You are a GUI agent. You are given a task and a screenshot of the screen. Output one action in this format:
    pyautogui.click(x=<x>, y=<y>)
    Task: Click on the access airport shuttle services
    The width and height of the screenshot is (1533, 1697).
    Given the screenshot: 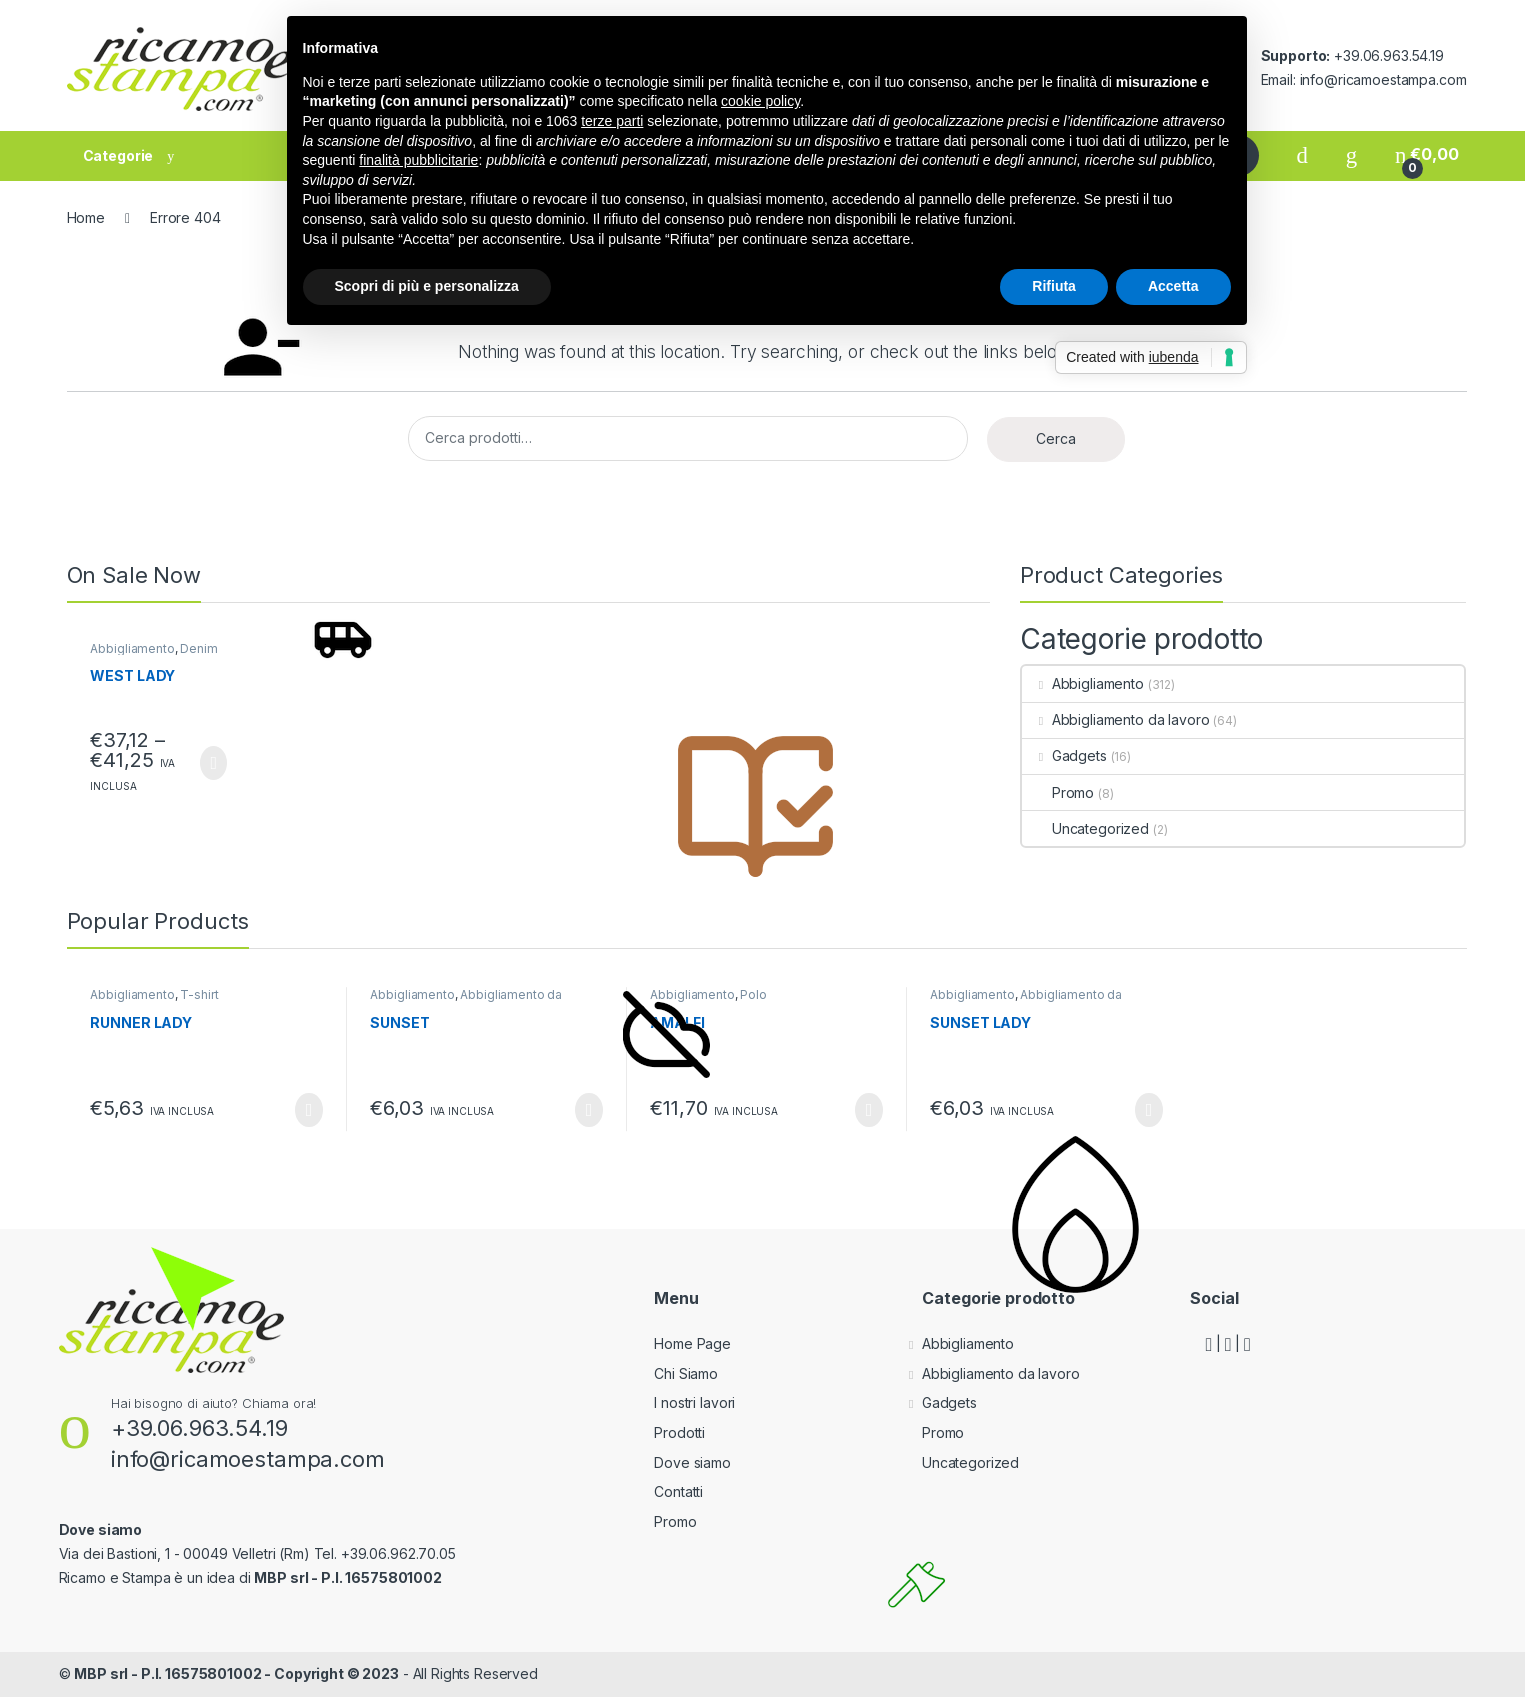 What is the action you would take?
    pyautogui.click(x=343, y=640)
    